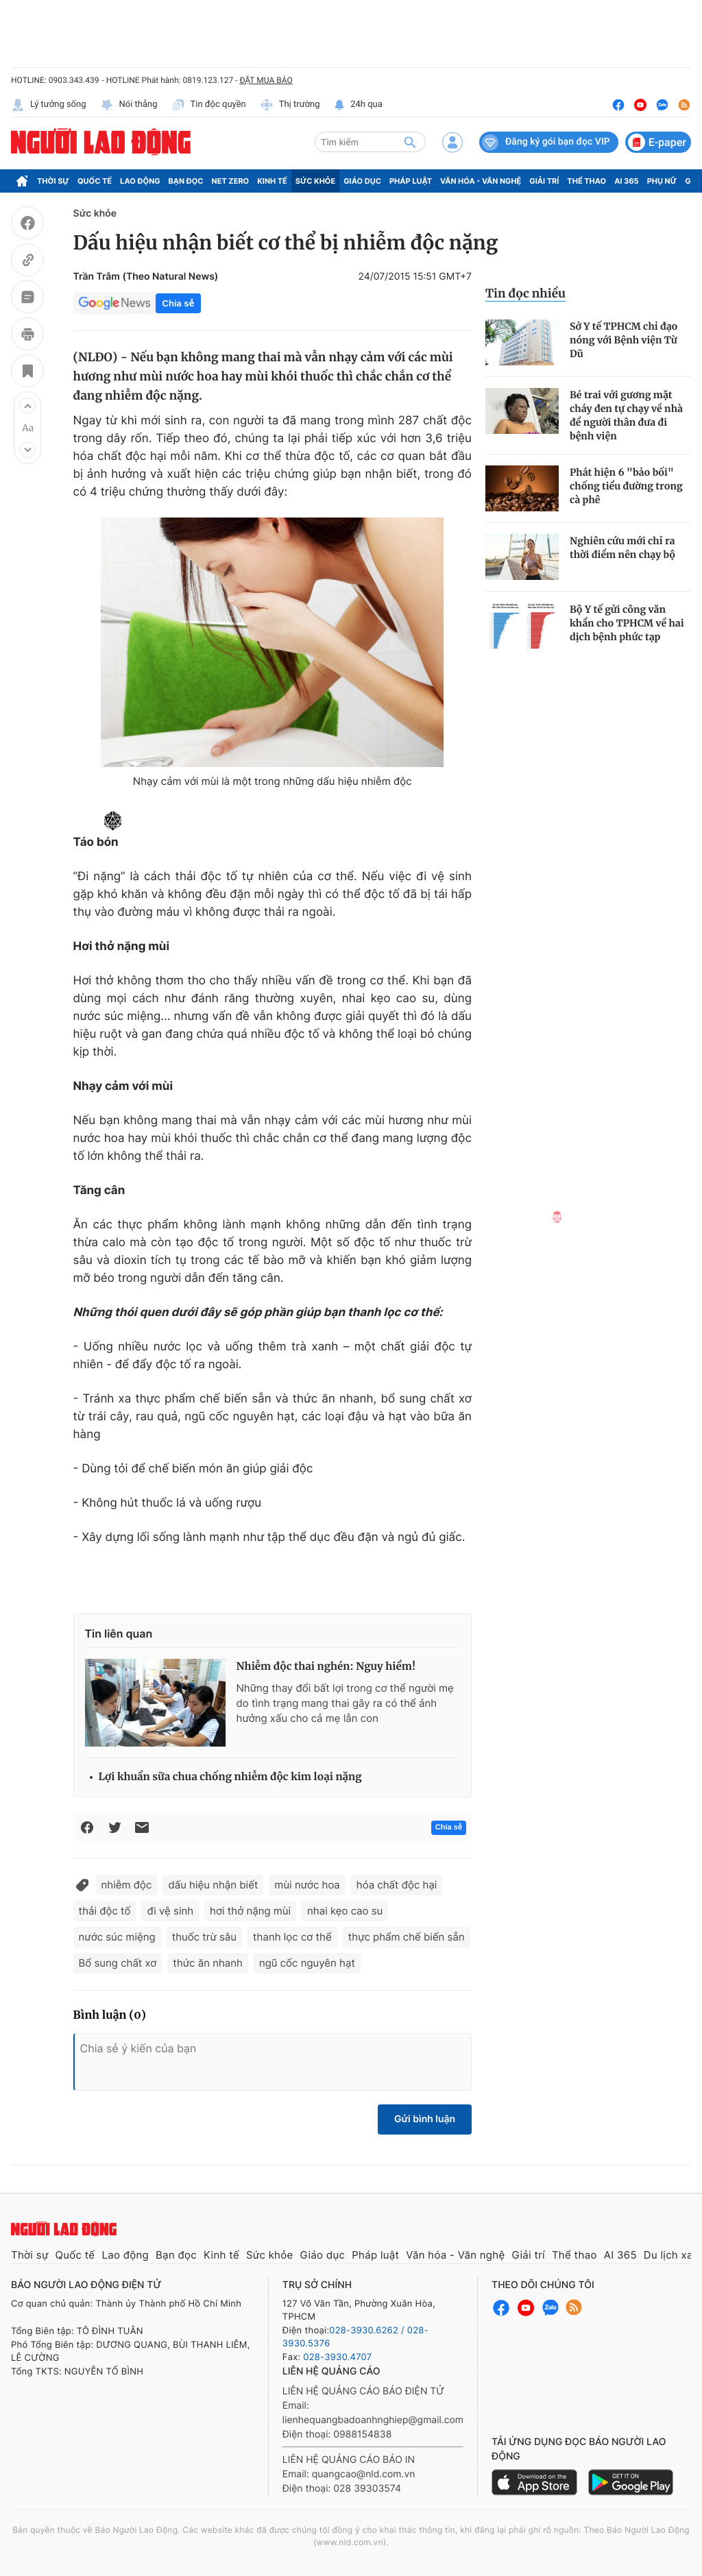 This screenshot has width=702, height=2576. I want to click on select a wrestler character or avatar, so click(557, 1217).